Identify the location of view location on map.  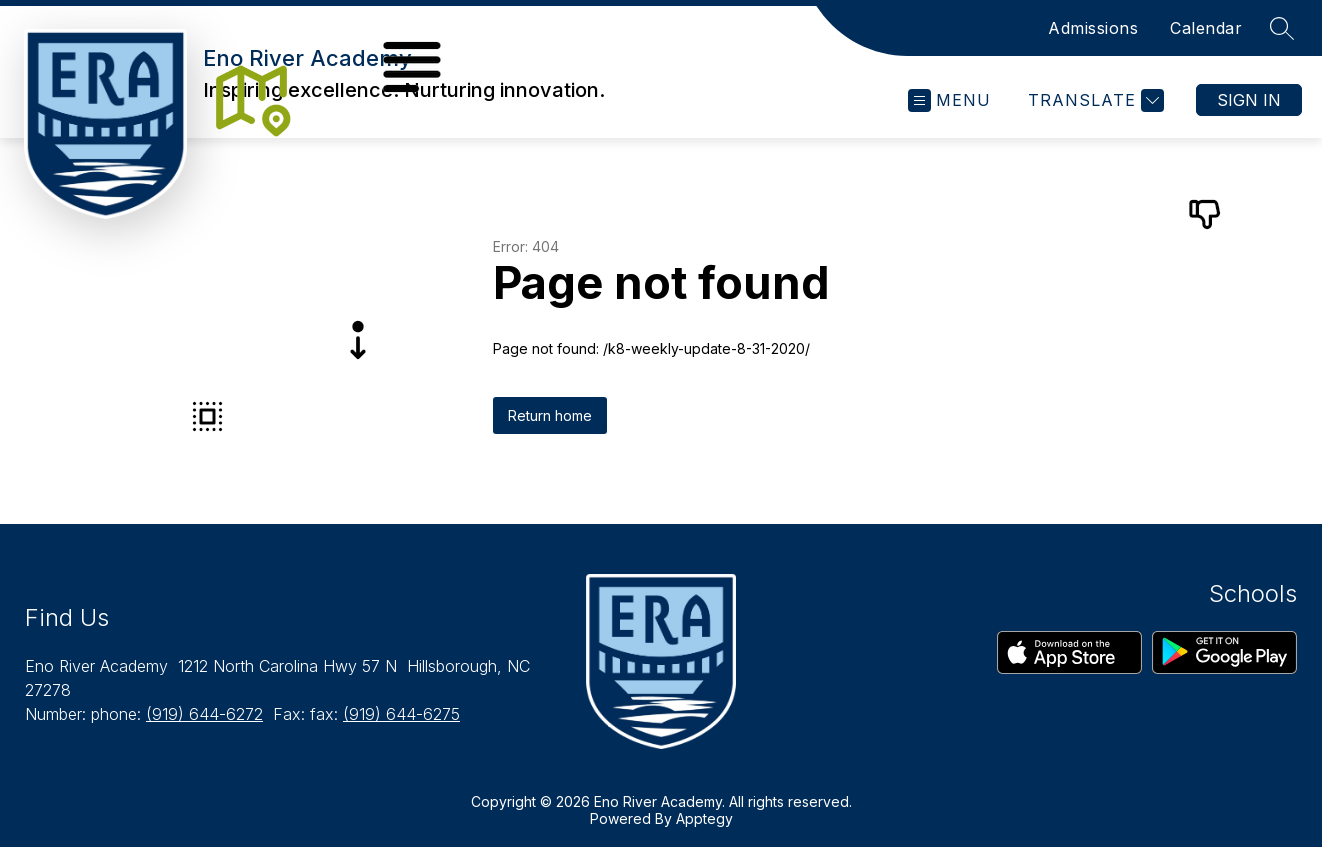
(251, 97).